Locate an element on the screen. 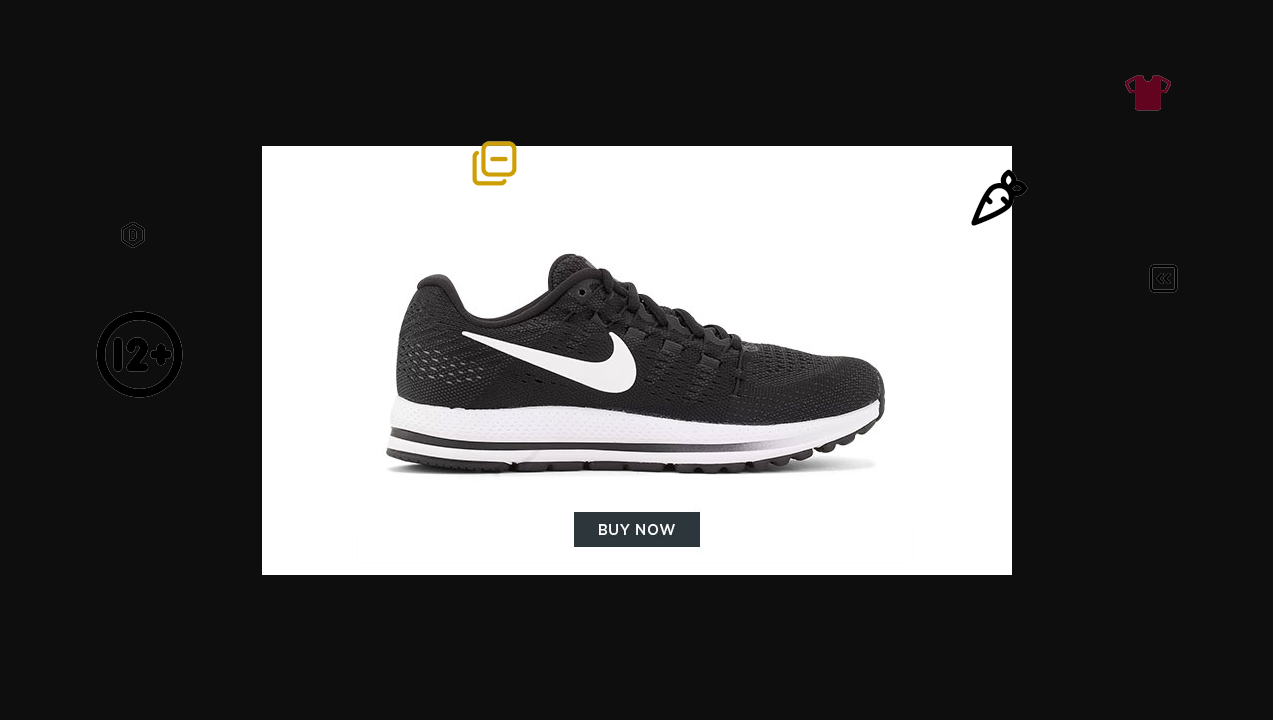  browse clothing or apparel items is located at coordinates (1148, 93).